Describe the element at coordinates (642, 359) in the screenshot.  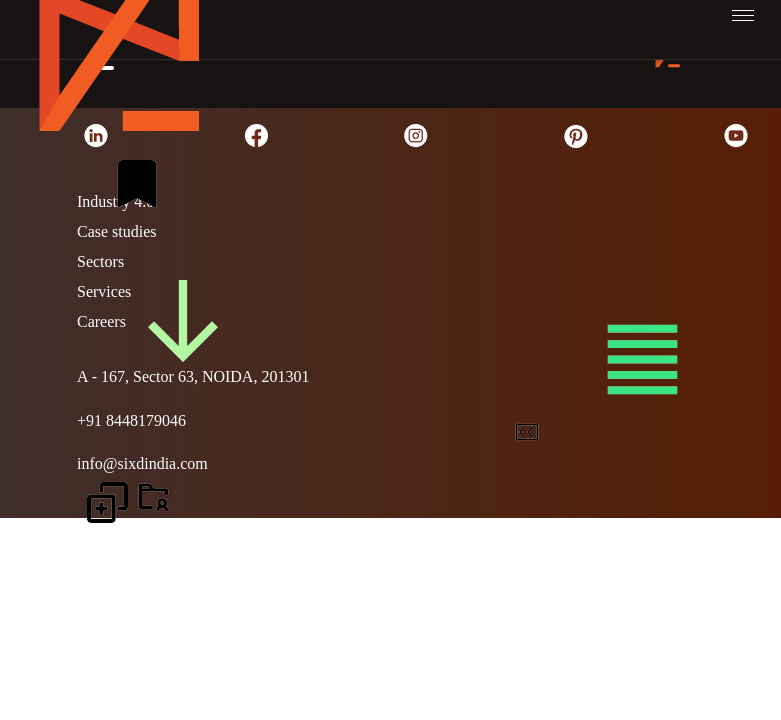
I see `justify text alignment` at that location.